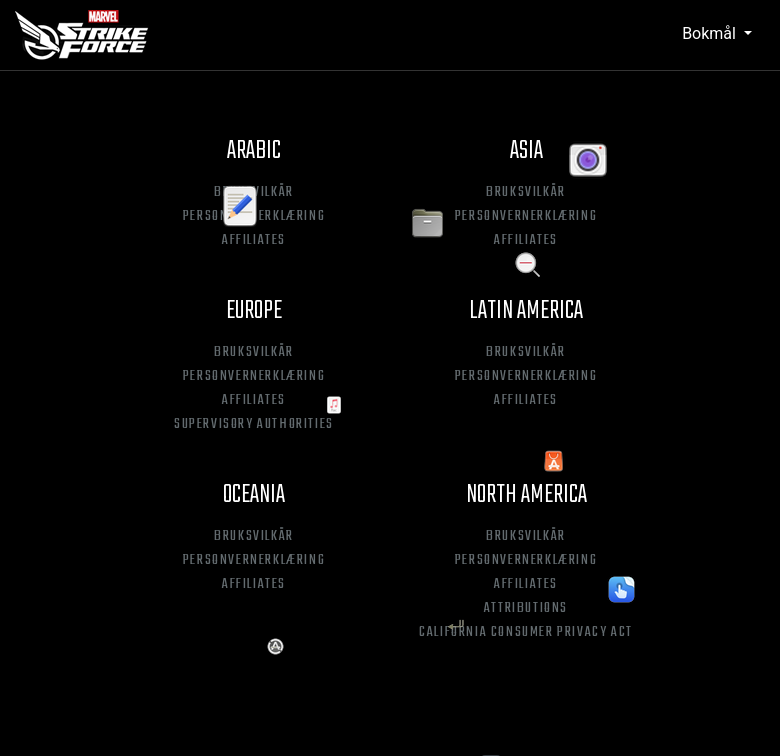  Describe the element at coordinates (588, 160) in the screenshot. I see `open the camera app` at that location.